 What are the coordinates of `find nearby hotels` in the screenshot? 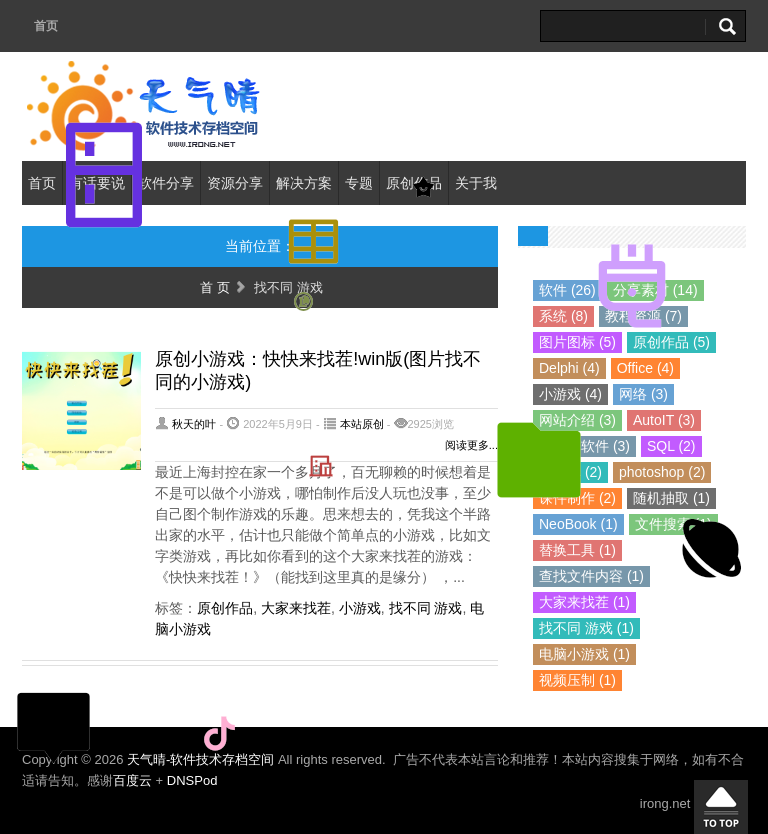 It's located at (321, 466).